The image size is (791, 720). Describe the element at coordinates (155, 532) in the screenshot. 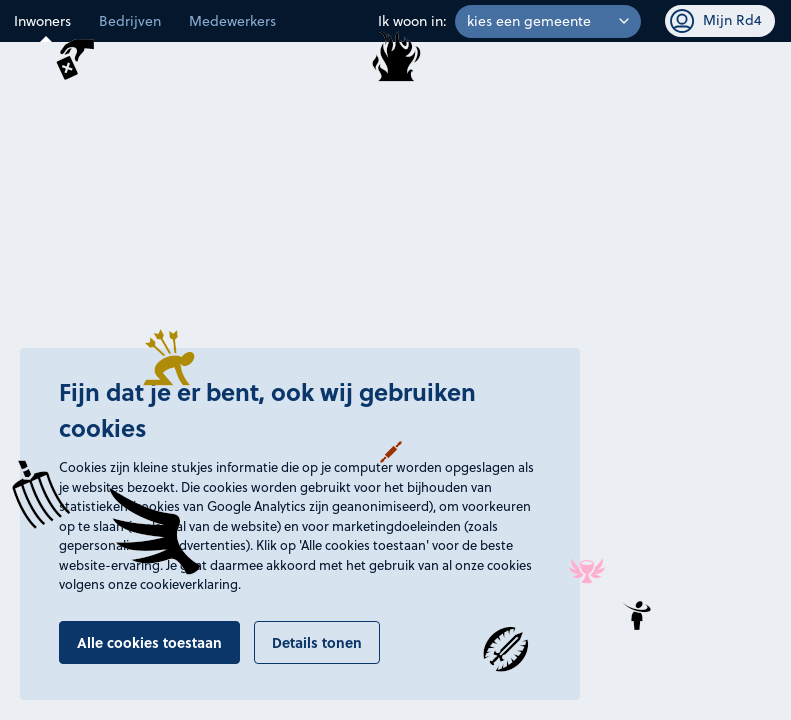

I see `indicates flight or aerial ability in gameplay` at that location.